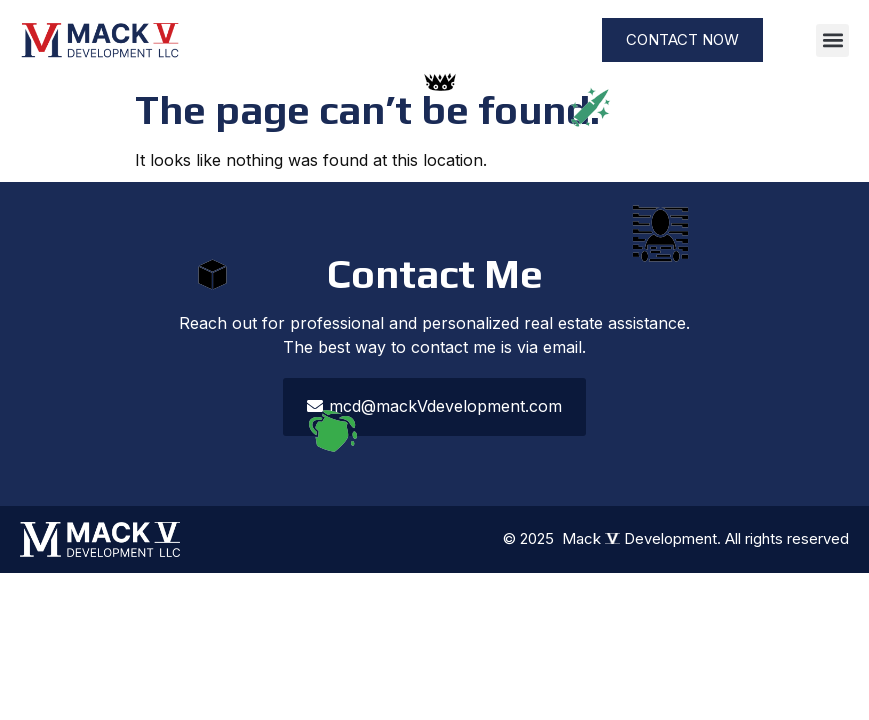  What do you see at coordinates (440, 82) in the screenshot?
I see `indicates premium or VIP membership status` at bounding box center [440, 82].